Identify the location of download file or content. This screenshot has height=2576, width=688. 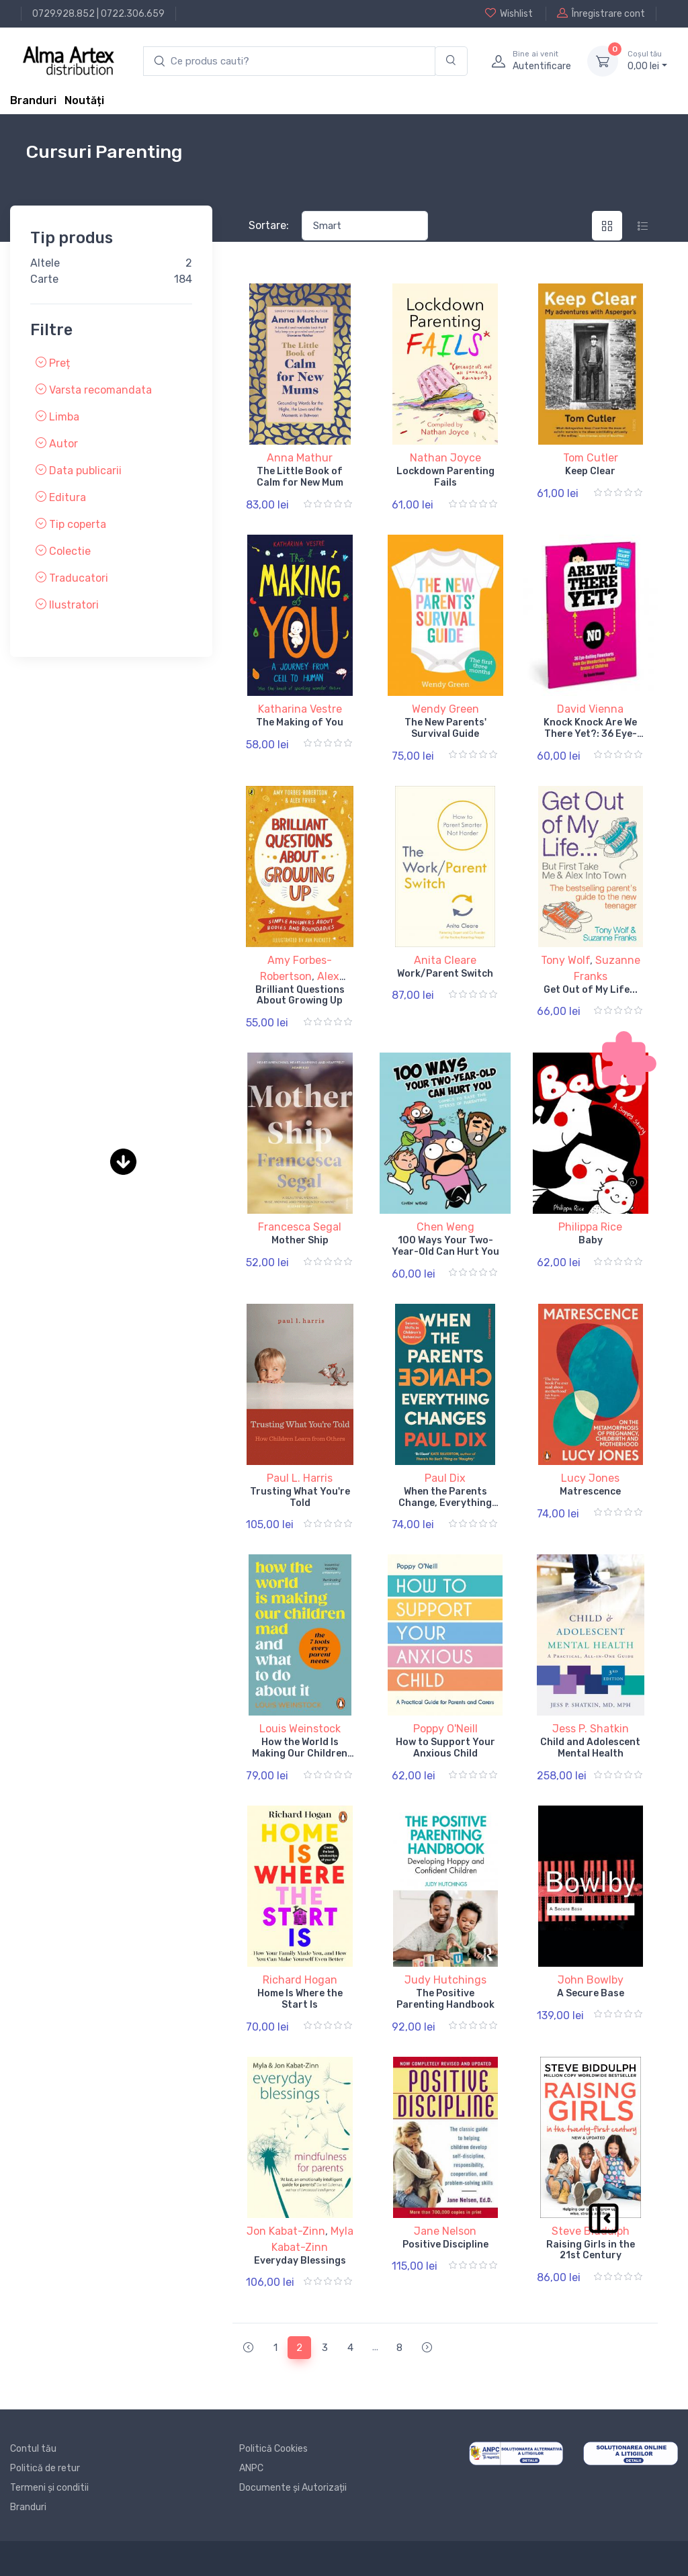
(123, 1161).